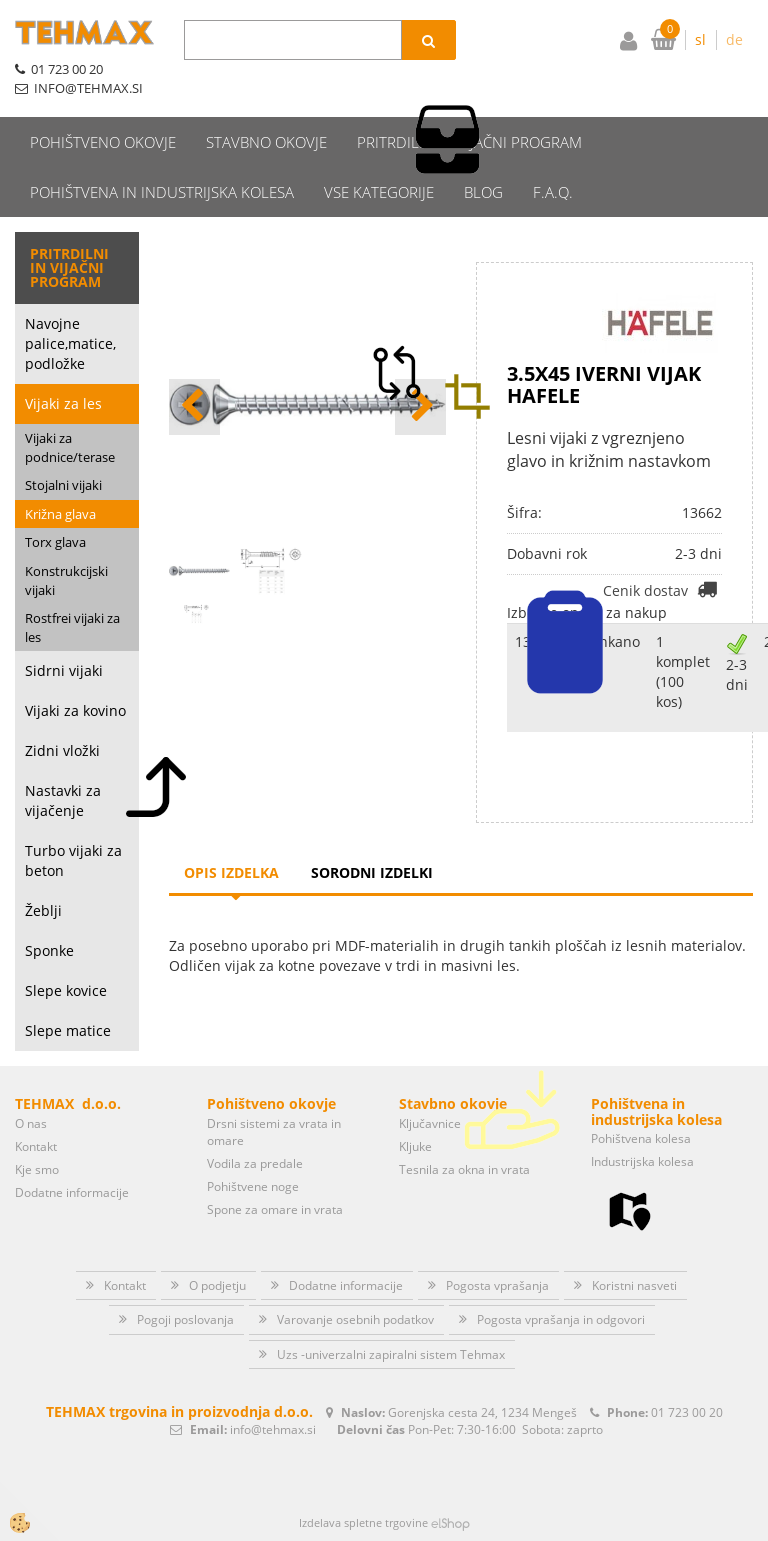 This screenshot has height=1541, width=768. I want to click on receive or accept an incoming item, so click(515, 1114).